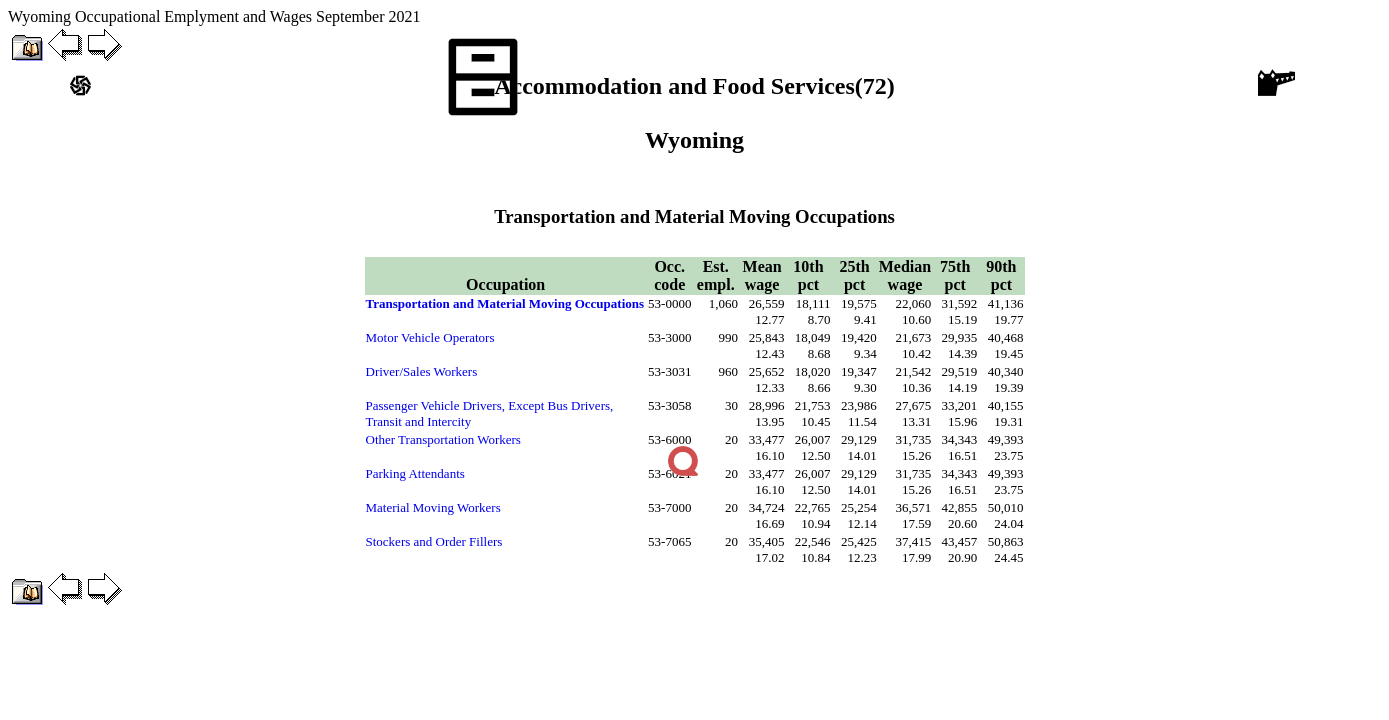 The height and width of the screenshot is (720, 1389). Describe the element at coordinates (1276, 82) in the screenshot. I see `visit comicfury webcomic hosting platform` at that location.